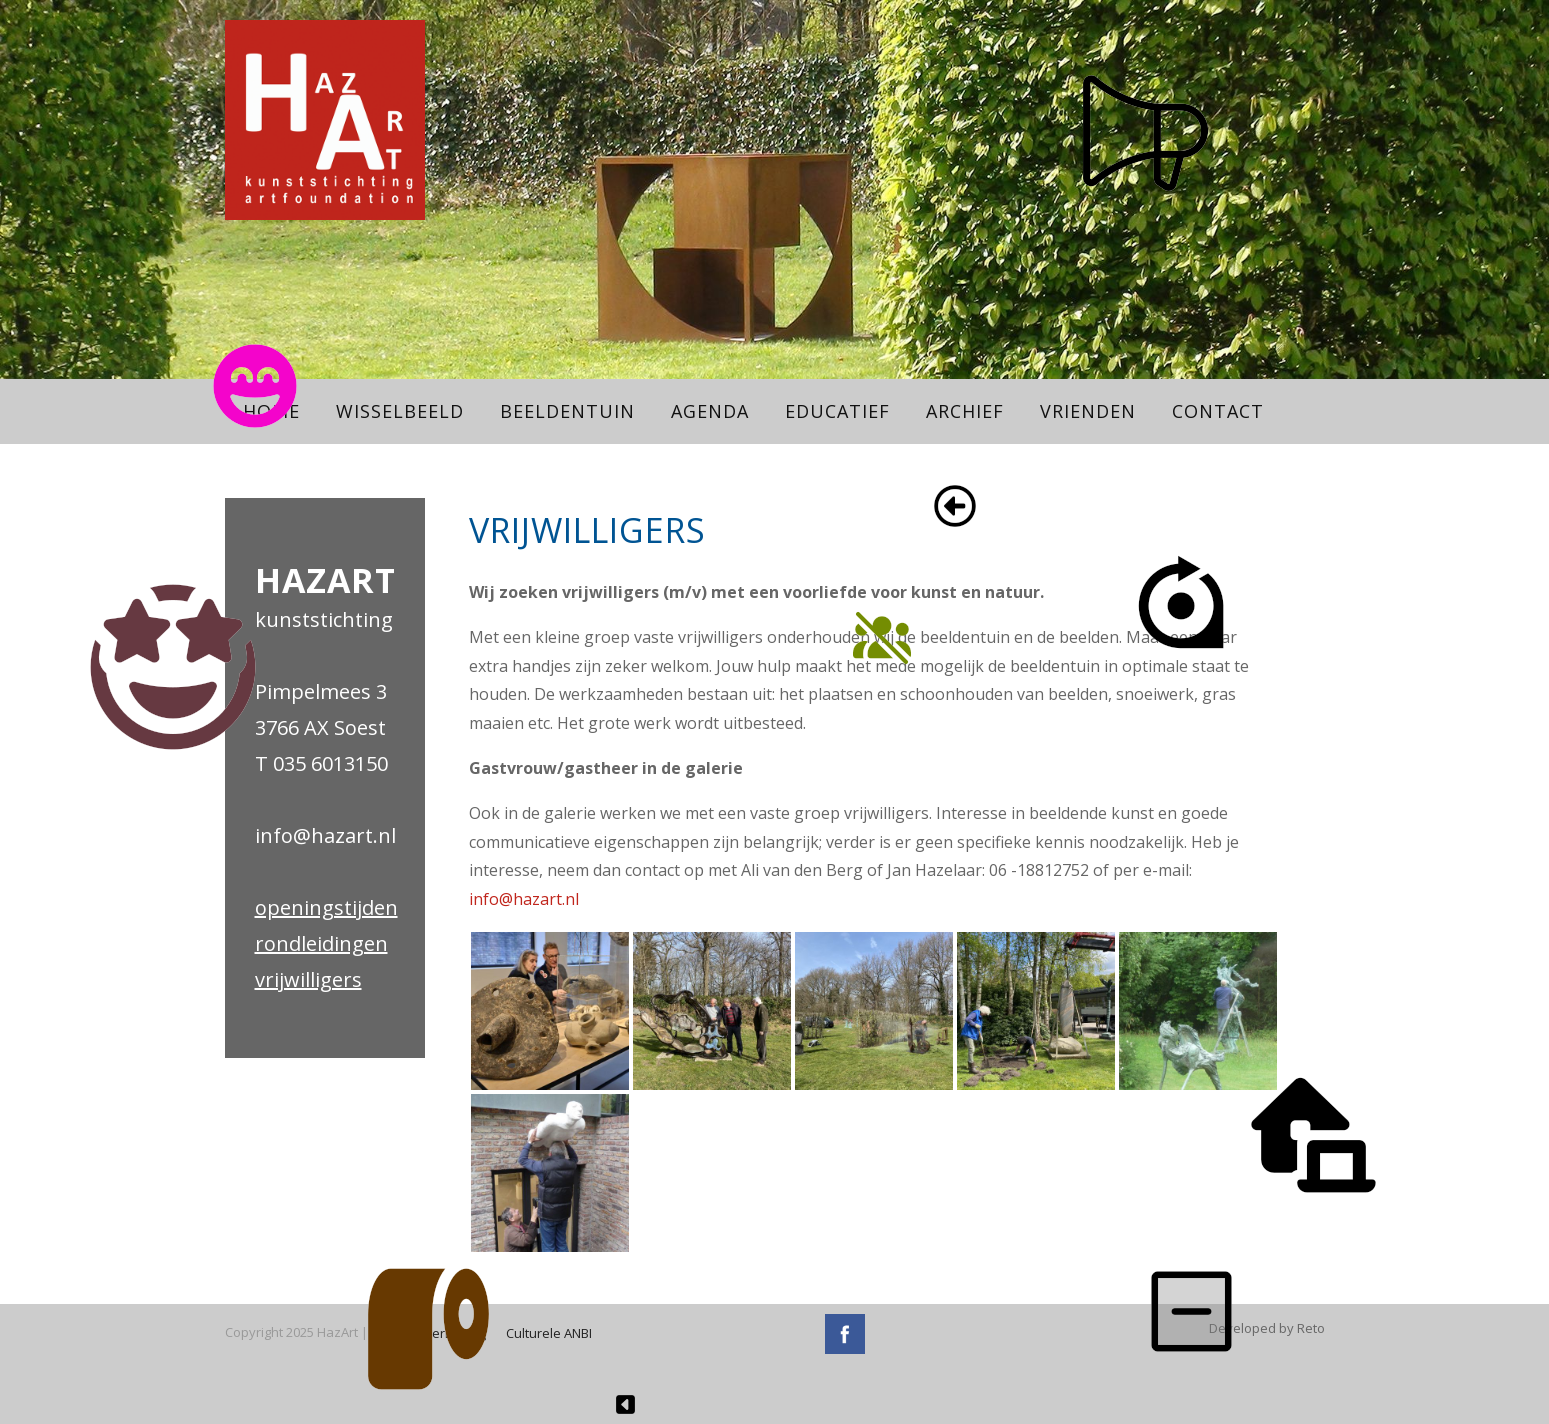 Image resolution: width=1549 pixels, height=1424 pixels. Describe the element at coordinates (955, 506) in the screenshot. I see `go back to the previous screen` at that location.